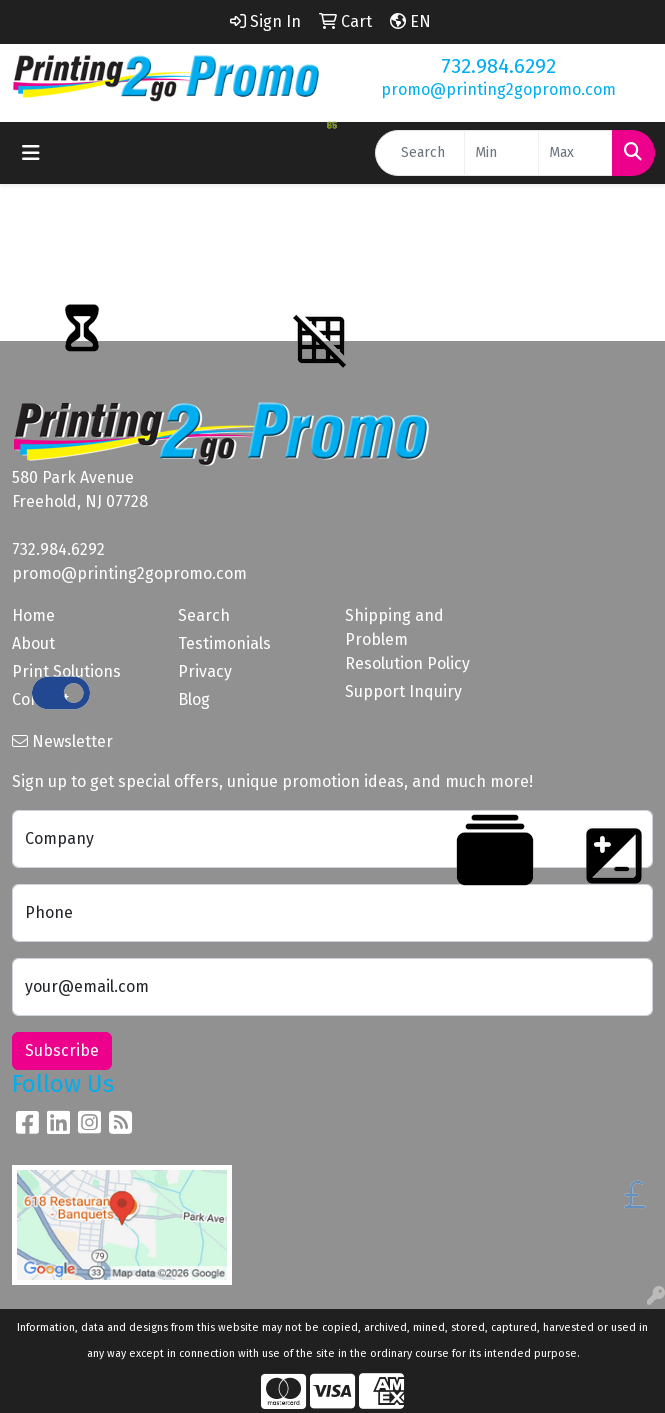 This screenshot has height=1413, width=665. I want to click on view photo albums, so click(495, 850).